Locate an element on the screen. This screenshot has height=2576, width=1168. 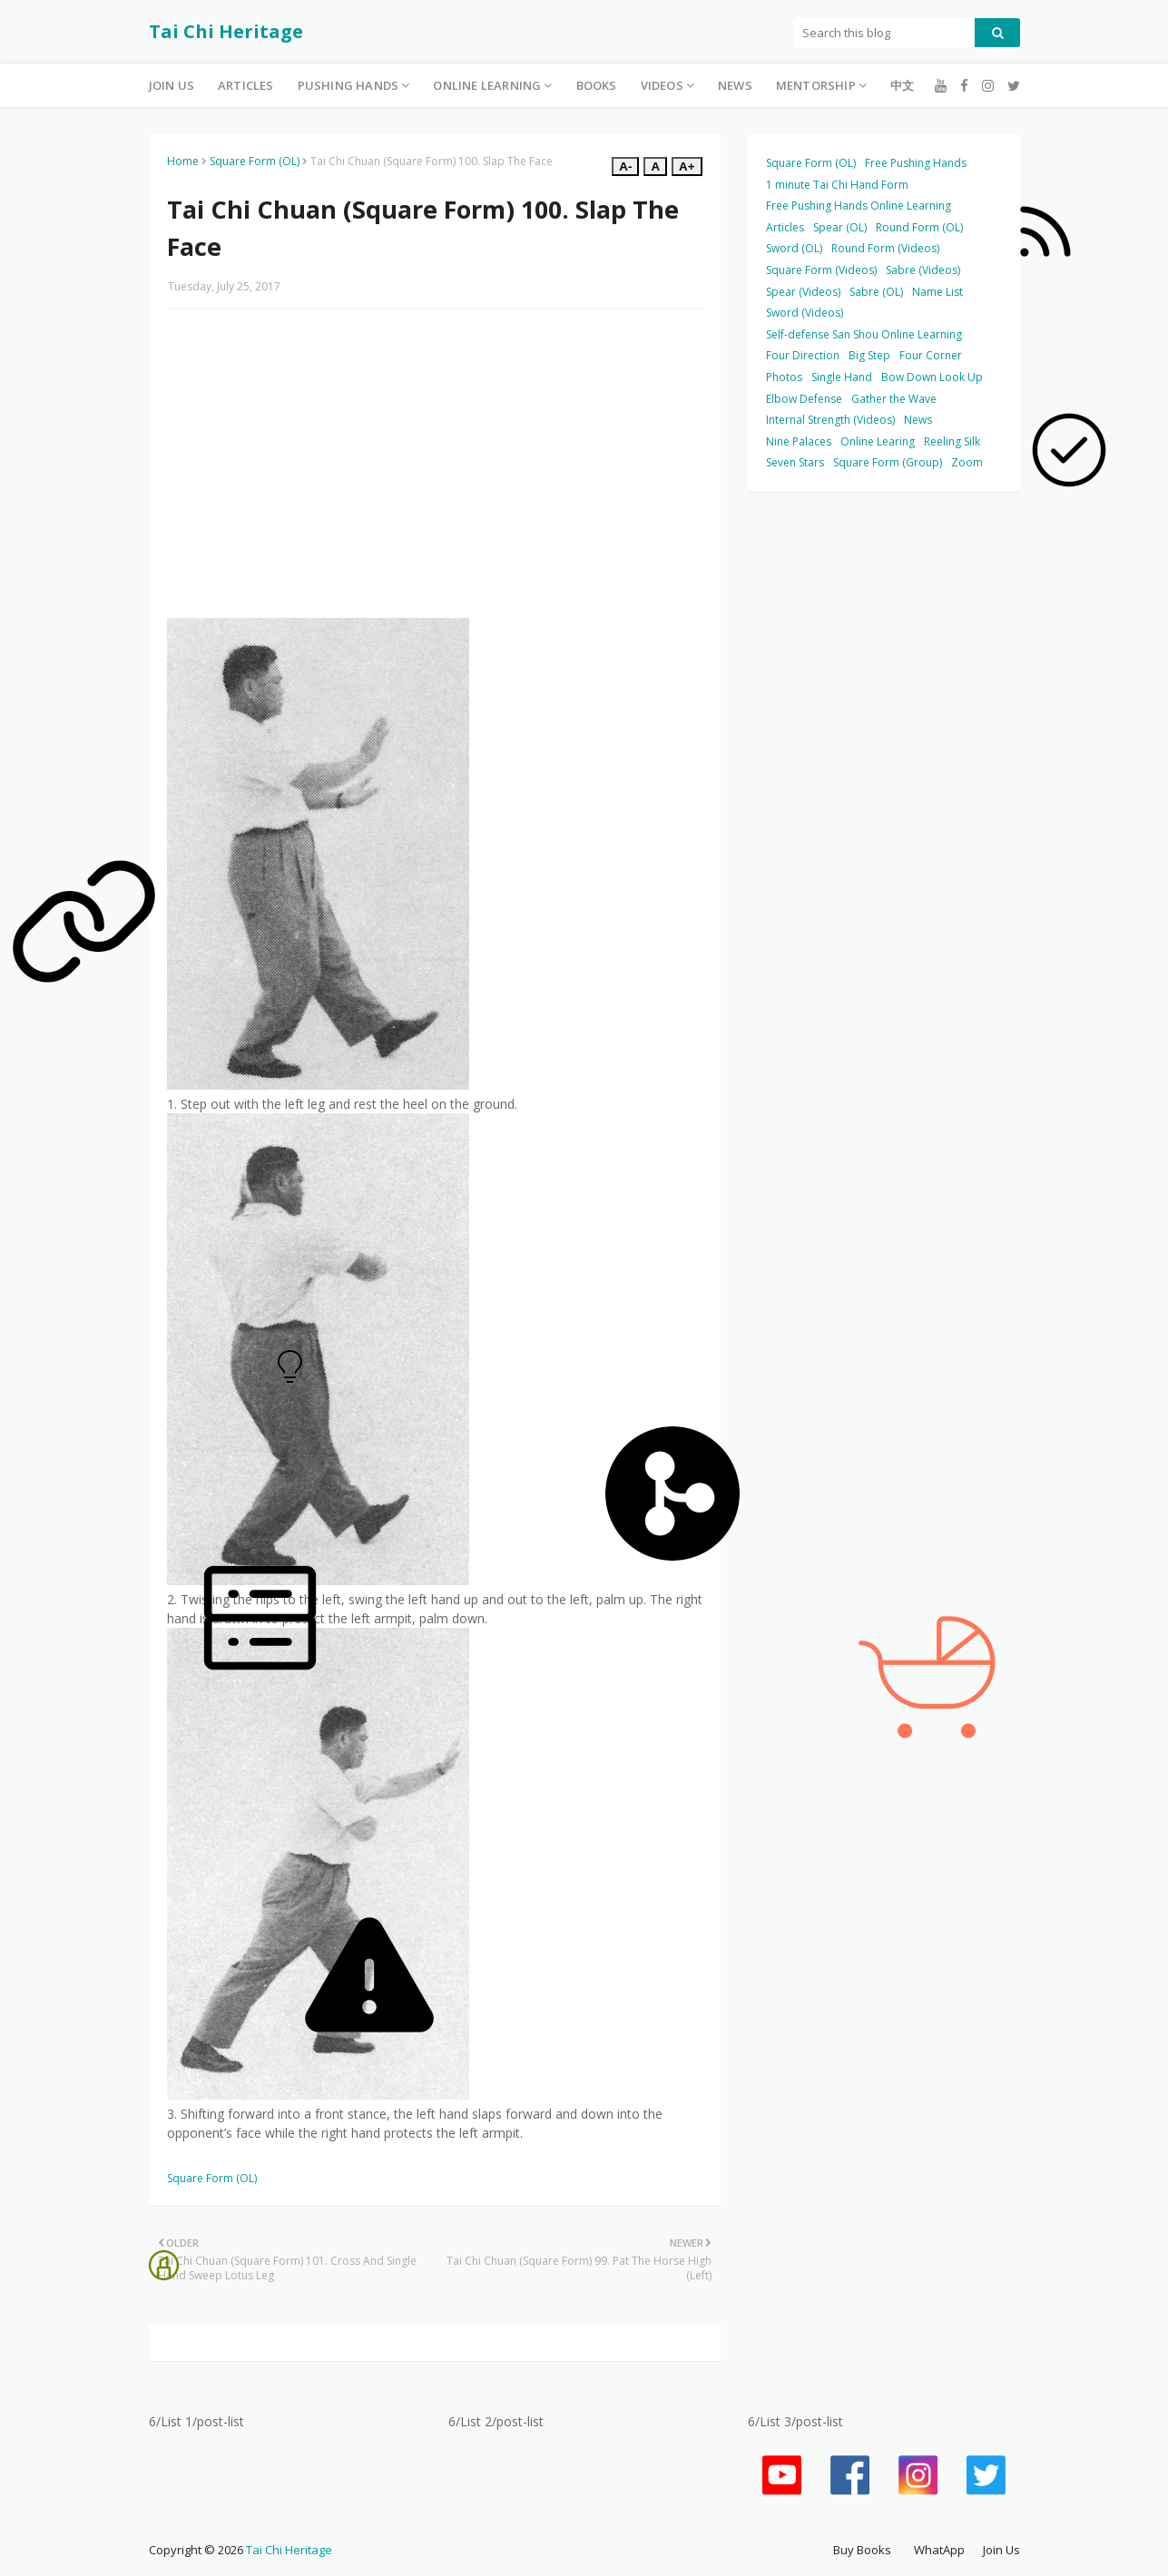
view tips or suggestions is located at coordinates (290, 1366).